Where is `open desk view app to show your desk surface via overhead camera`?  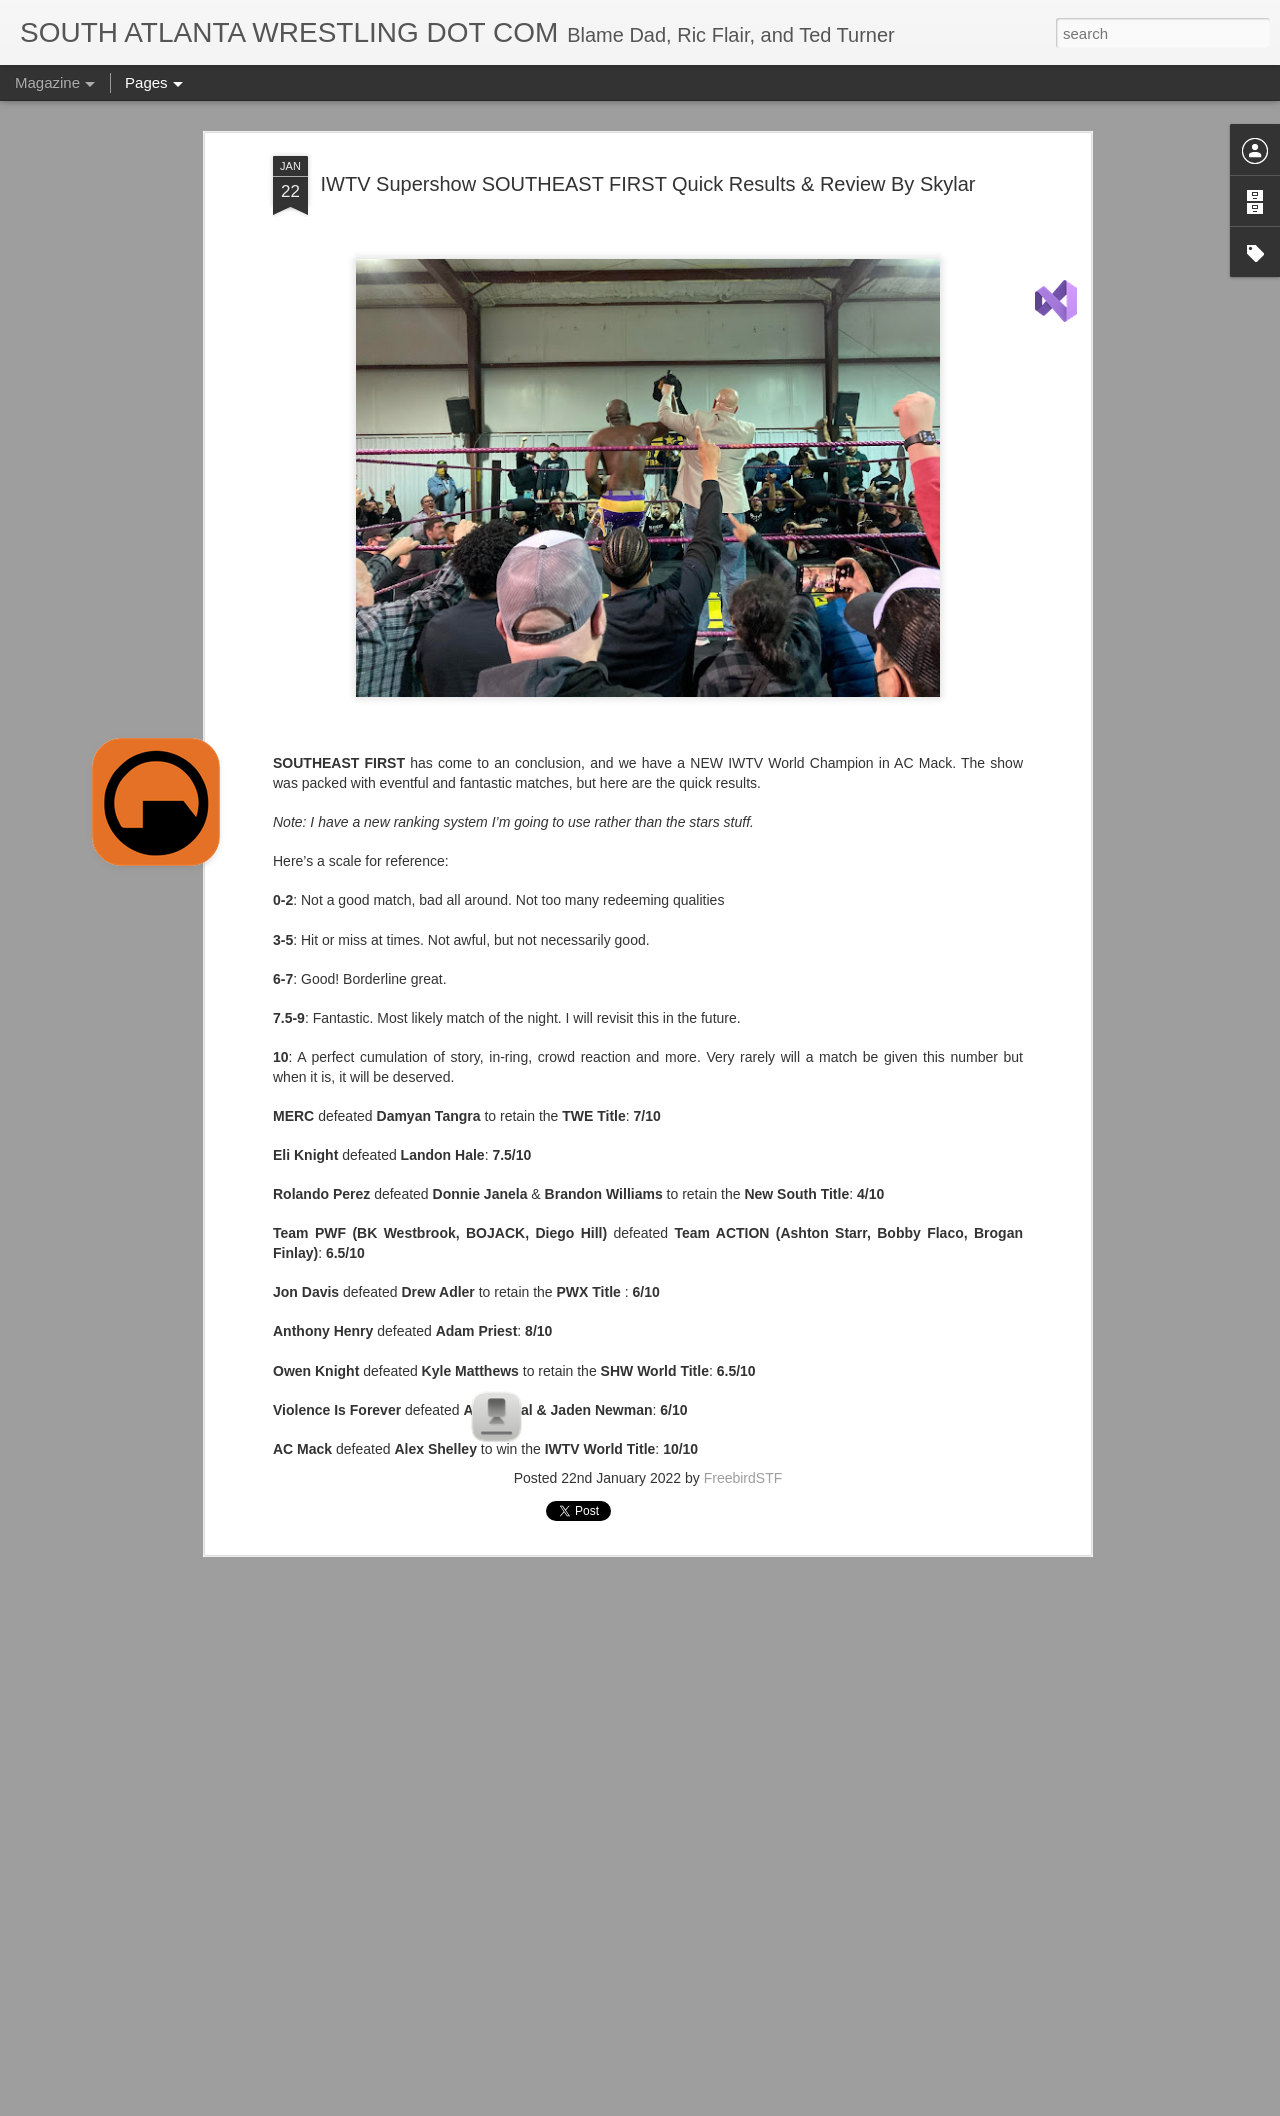
open desk view app to show your desk surface via overhead camera is located at coordinates (496, 1416).